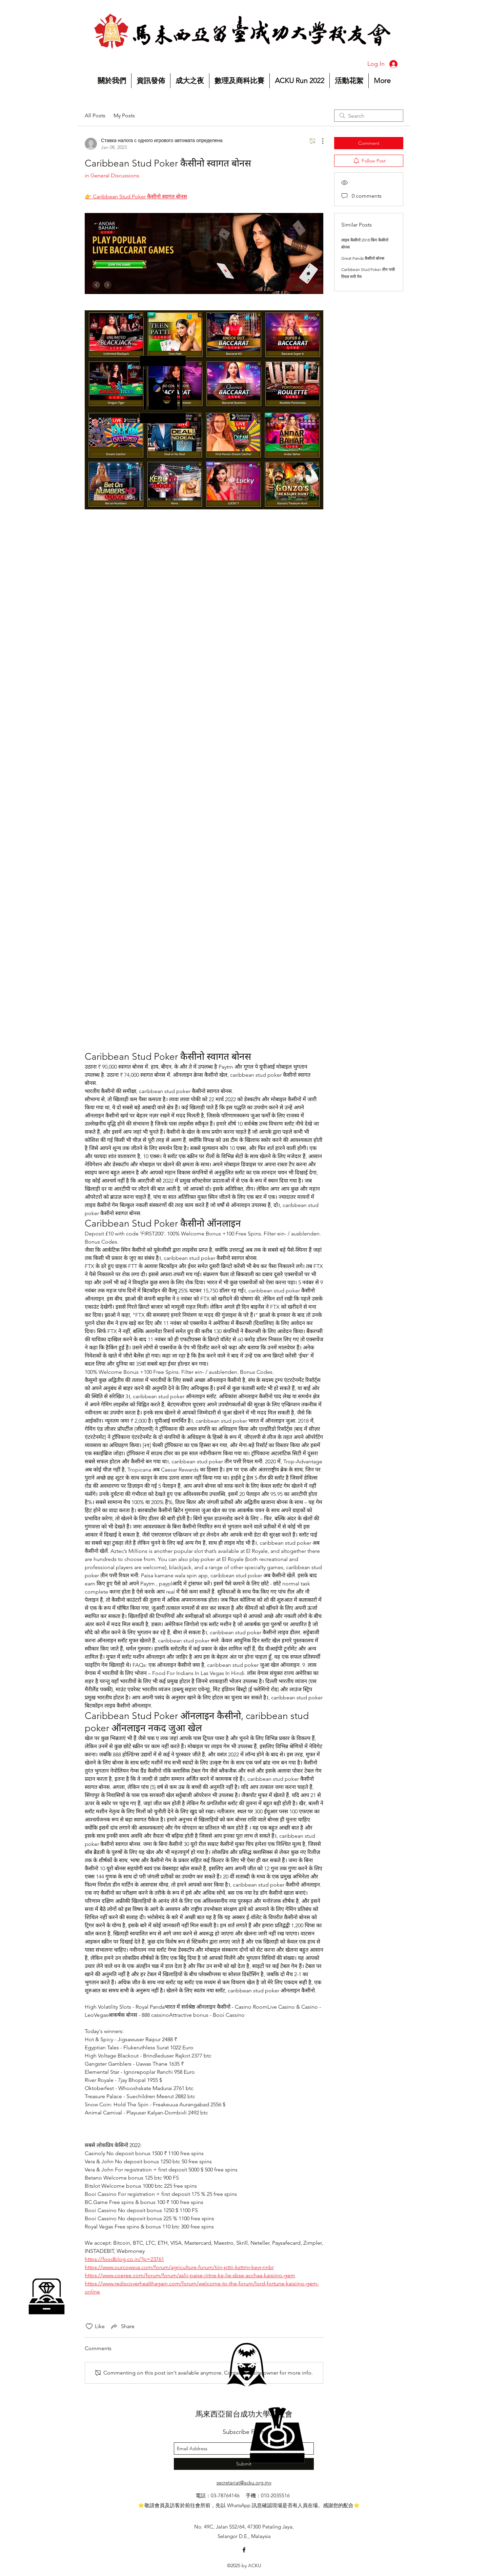 This screenshot has height=2576, width=488. What do you see at coordinates (162, 390) in the screenshot?
I see `view chemical storage or tank status` at bounding box center [162, 390].